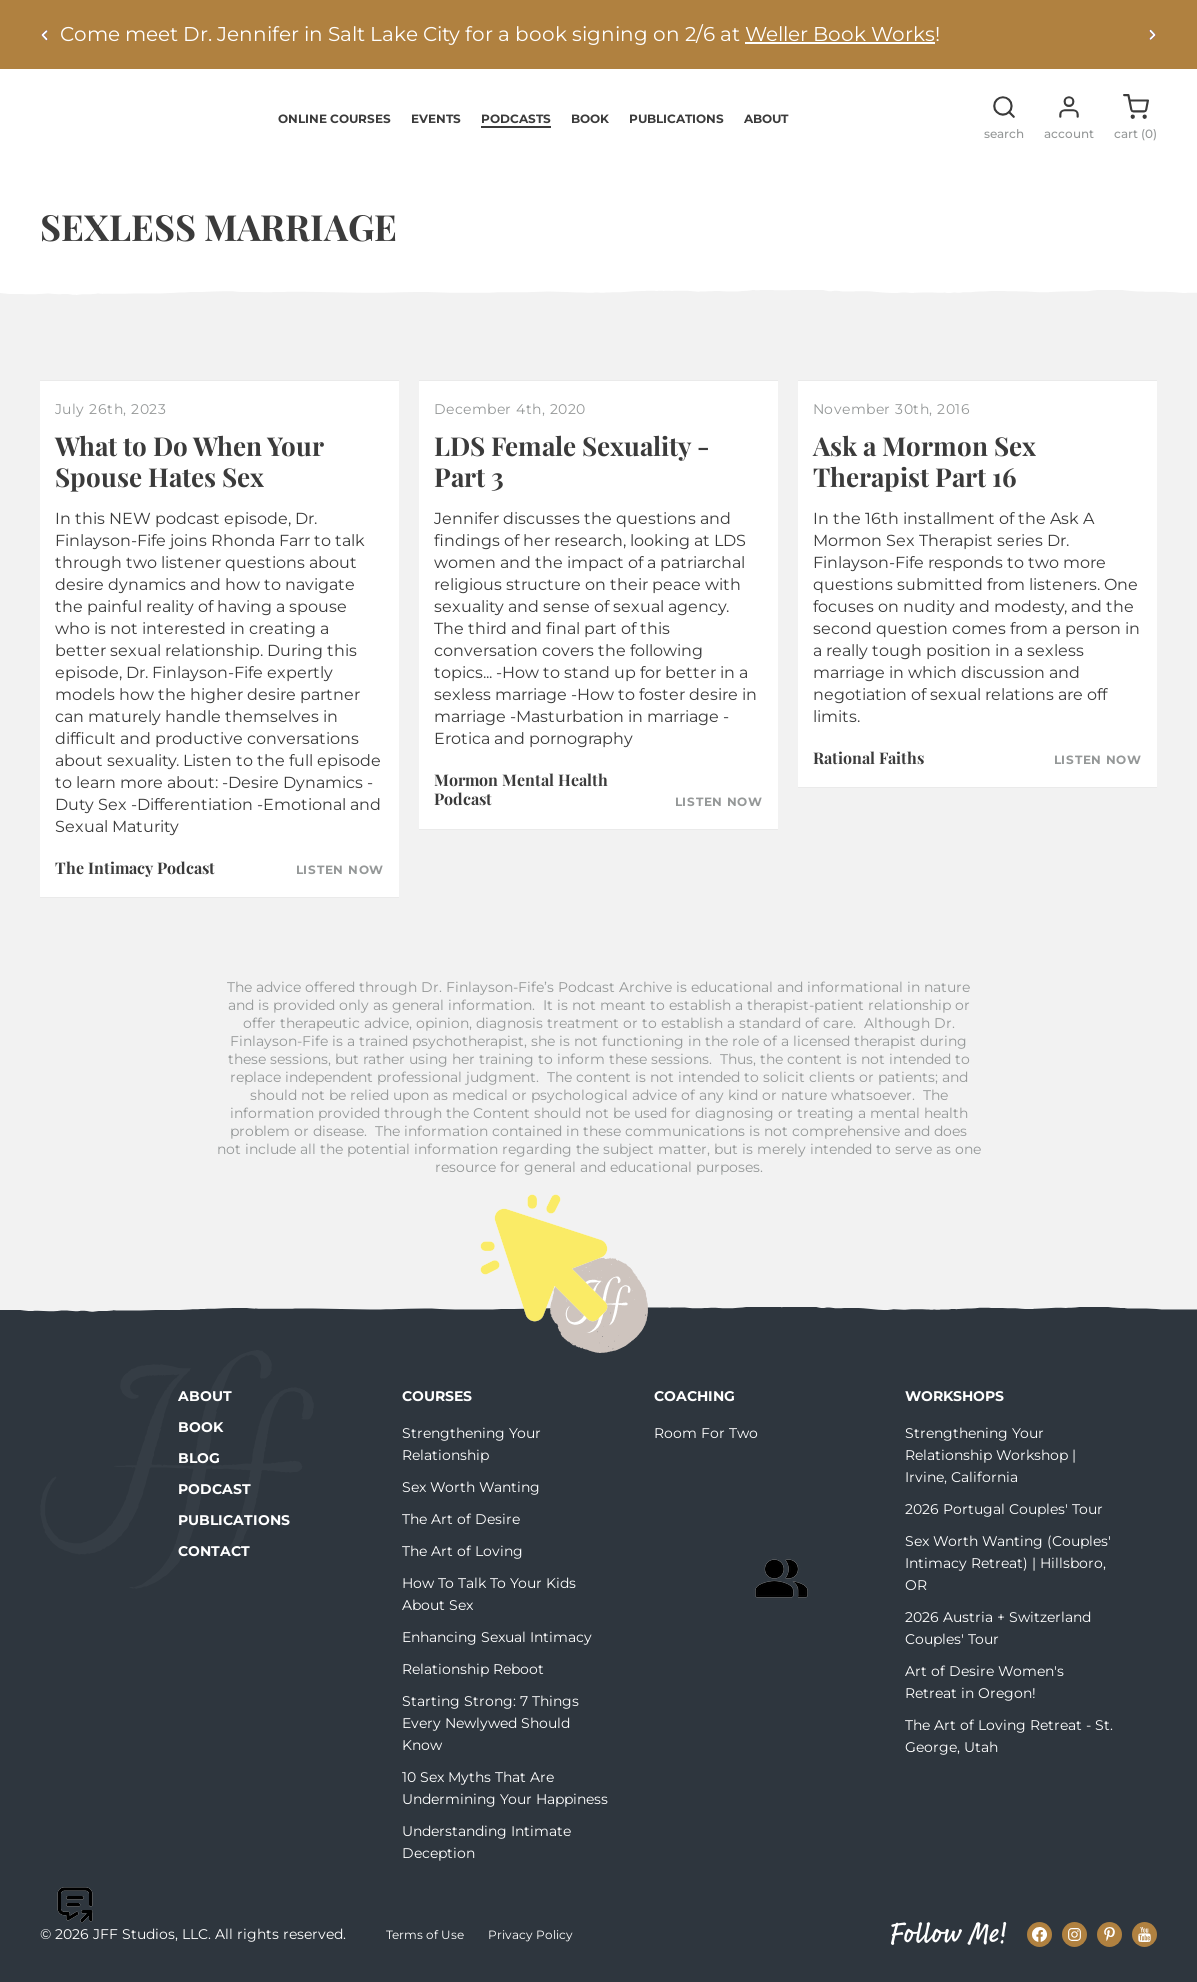 The image size is (1197, 1982). What do you see at coordinates (551, 1265) in the screenshot?
I see `click or tap to interact` at bounding box center [551, 1265].